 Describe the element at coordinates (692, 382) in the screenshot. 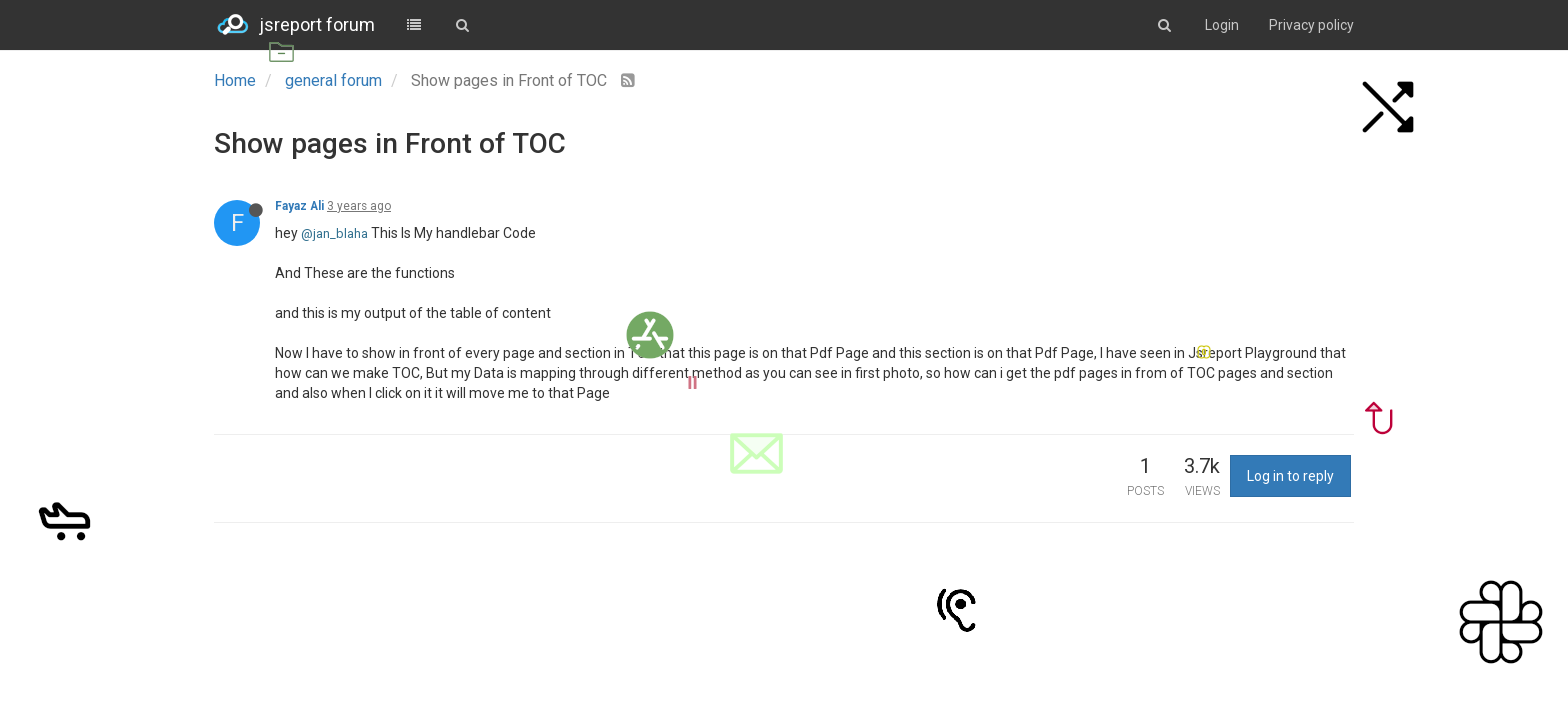

I see `pause media playback` at that location.